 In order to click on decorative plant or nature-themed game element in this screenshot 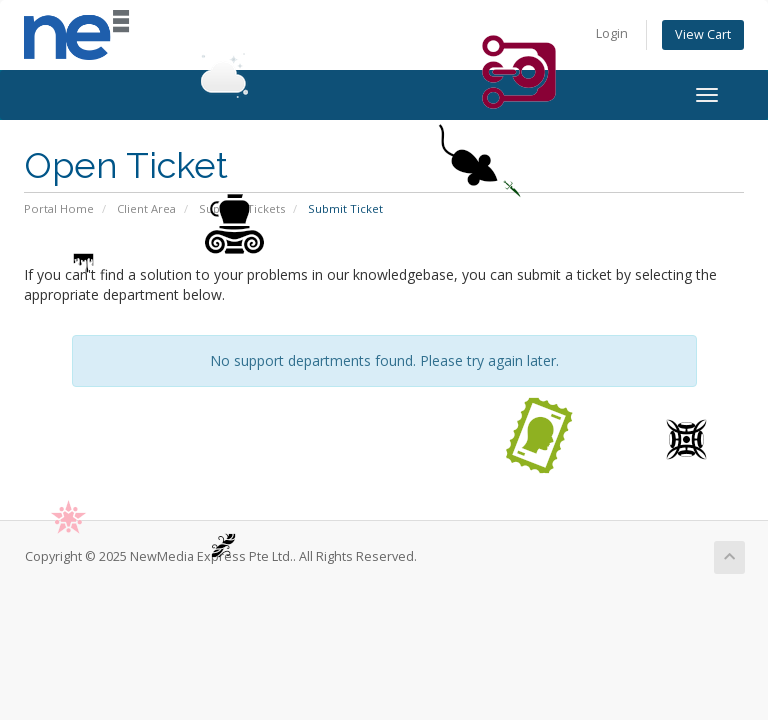, I will do `click(223, 545)`.